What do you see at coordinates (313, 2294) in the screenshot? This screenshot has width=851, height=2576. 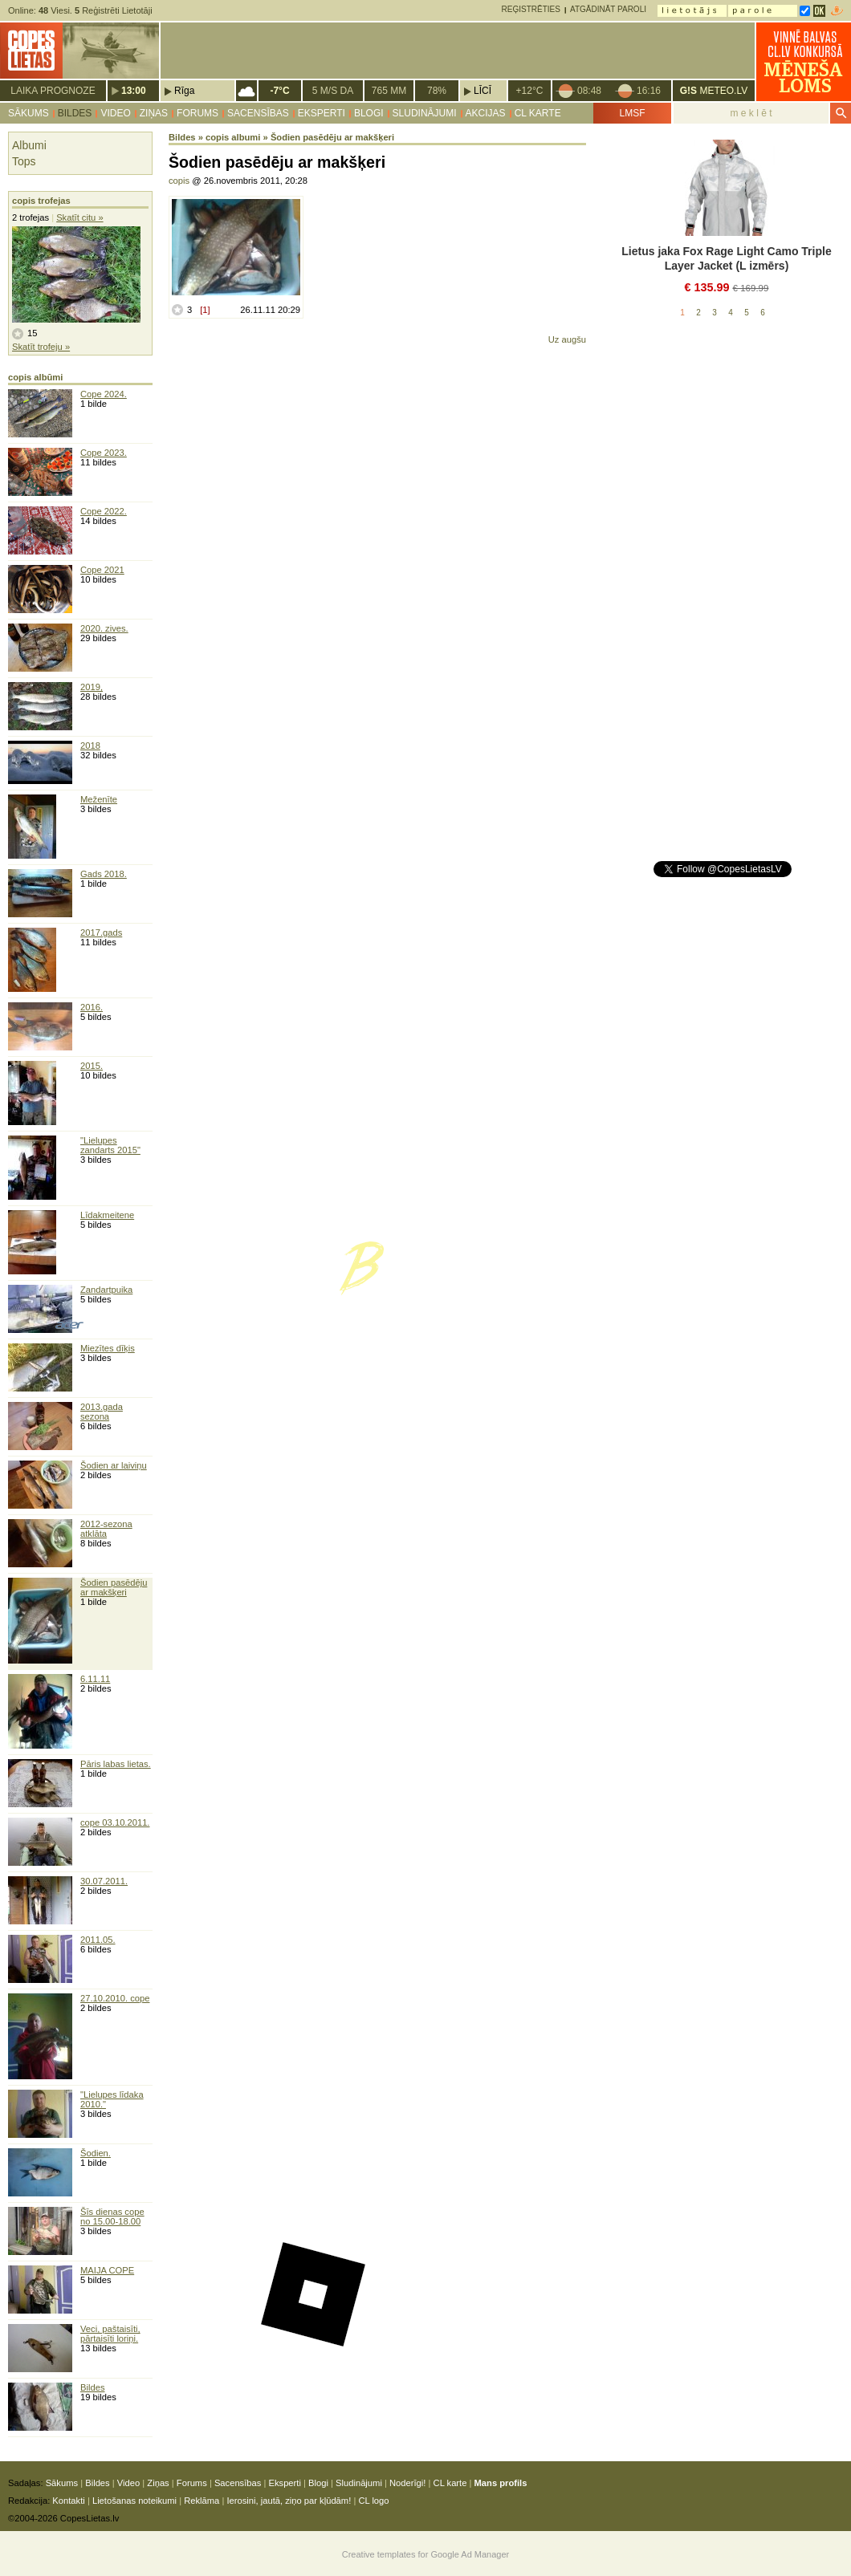 I see `open the Roblox app` at bounding box center [313, 2294].